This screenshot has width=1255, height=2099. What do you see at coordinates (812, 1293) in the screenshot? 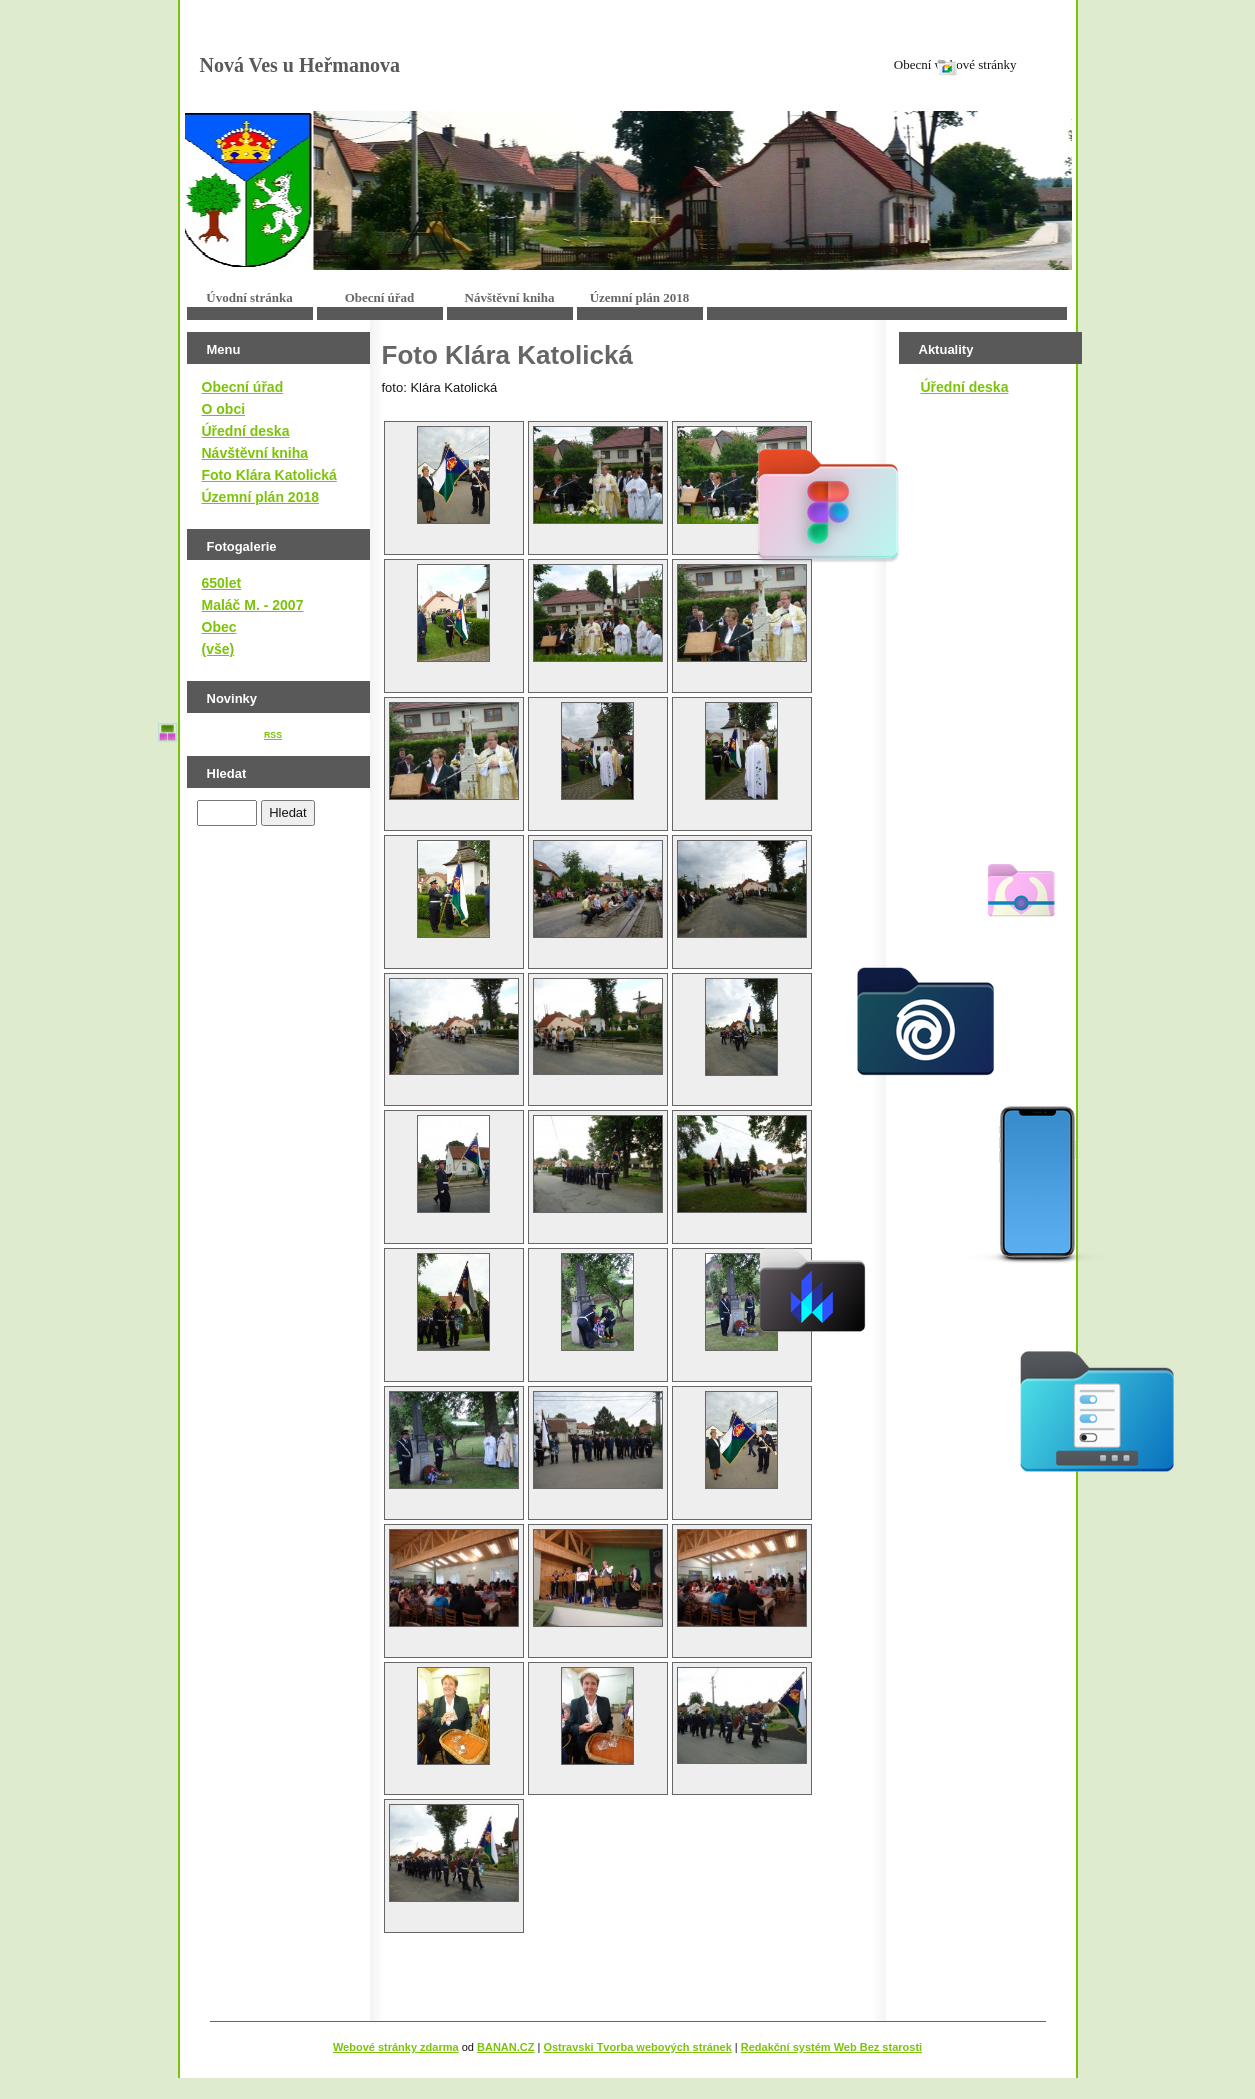
I see `folder containing lit framework or library files` at bounding box center [812, 1293].